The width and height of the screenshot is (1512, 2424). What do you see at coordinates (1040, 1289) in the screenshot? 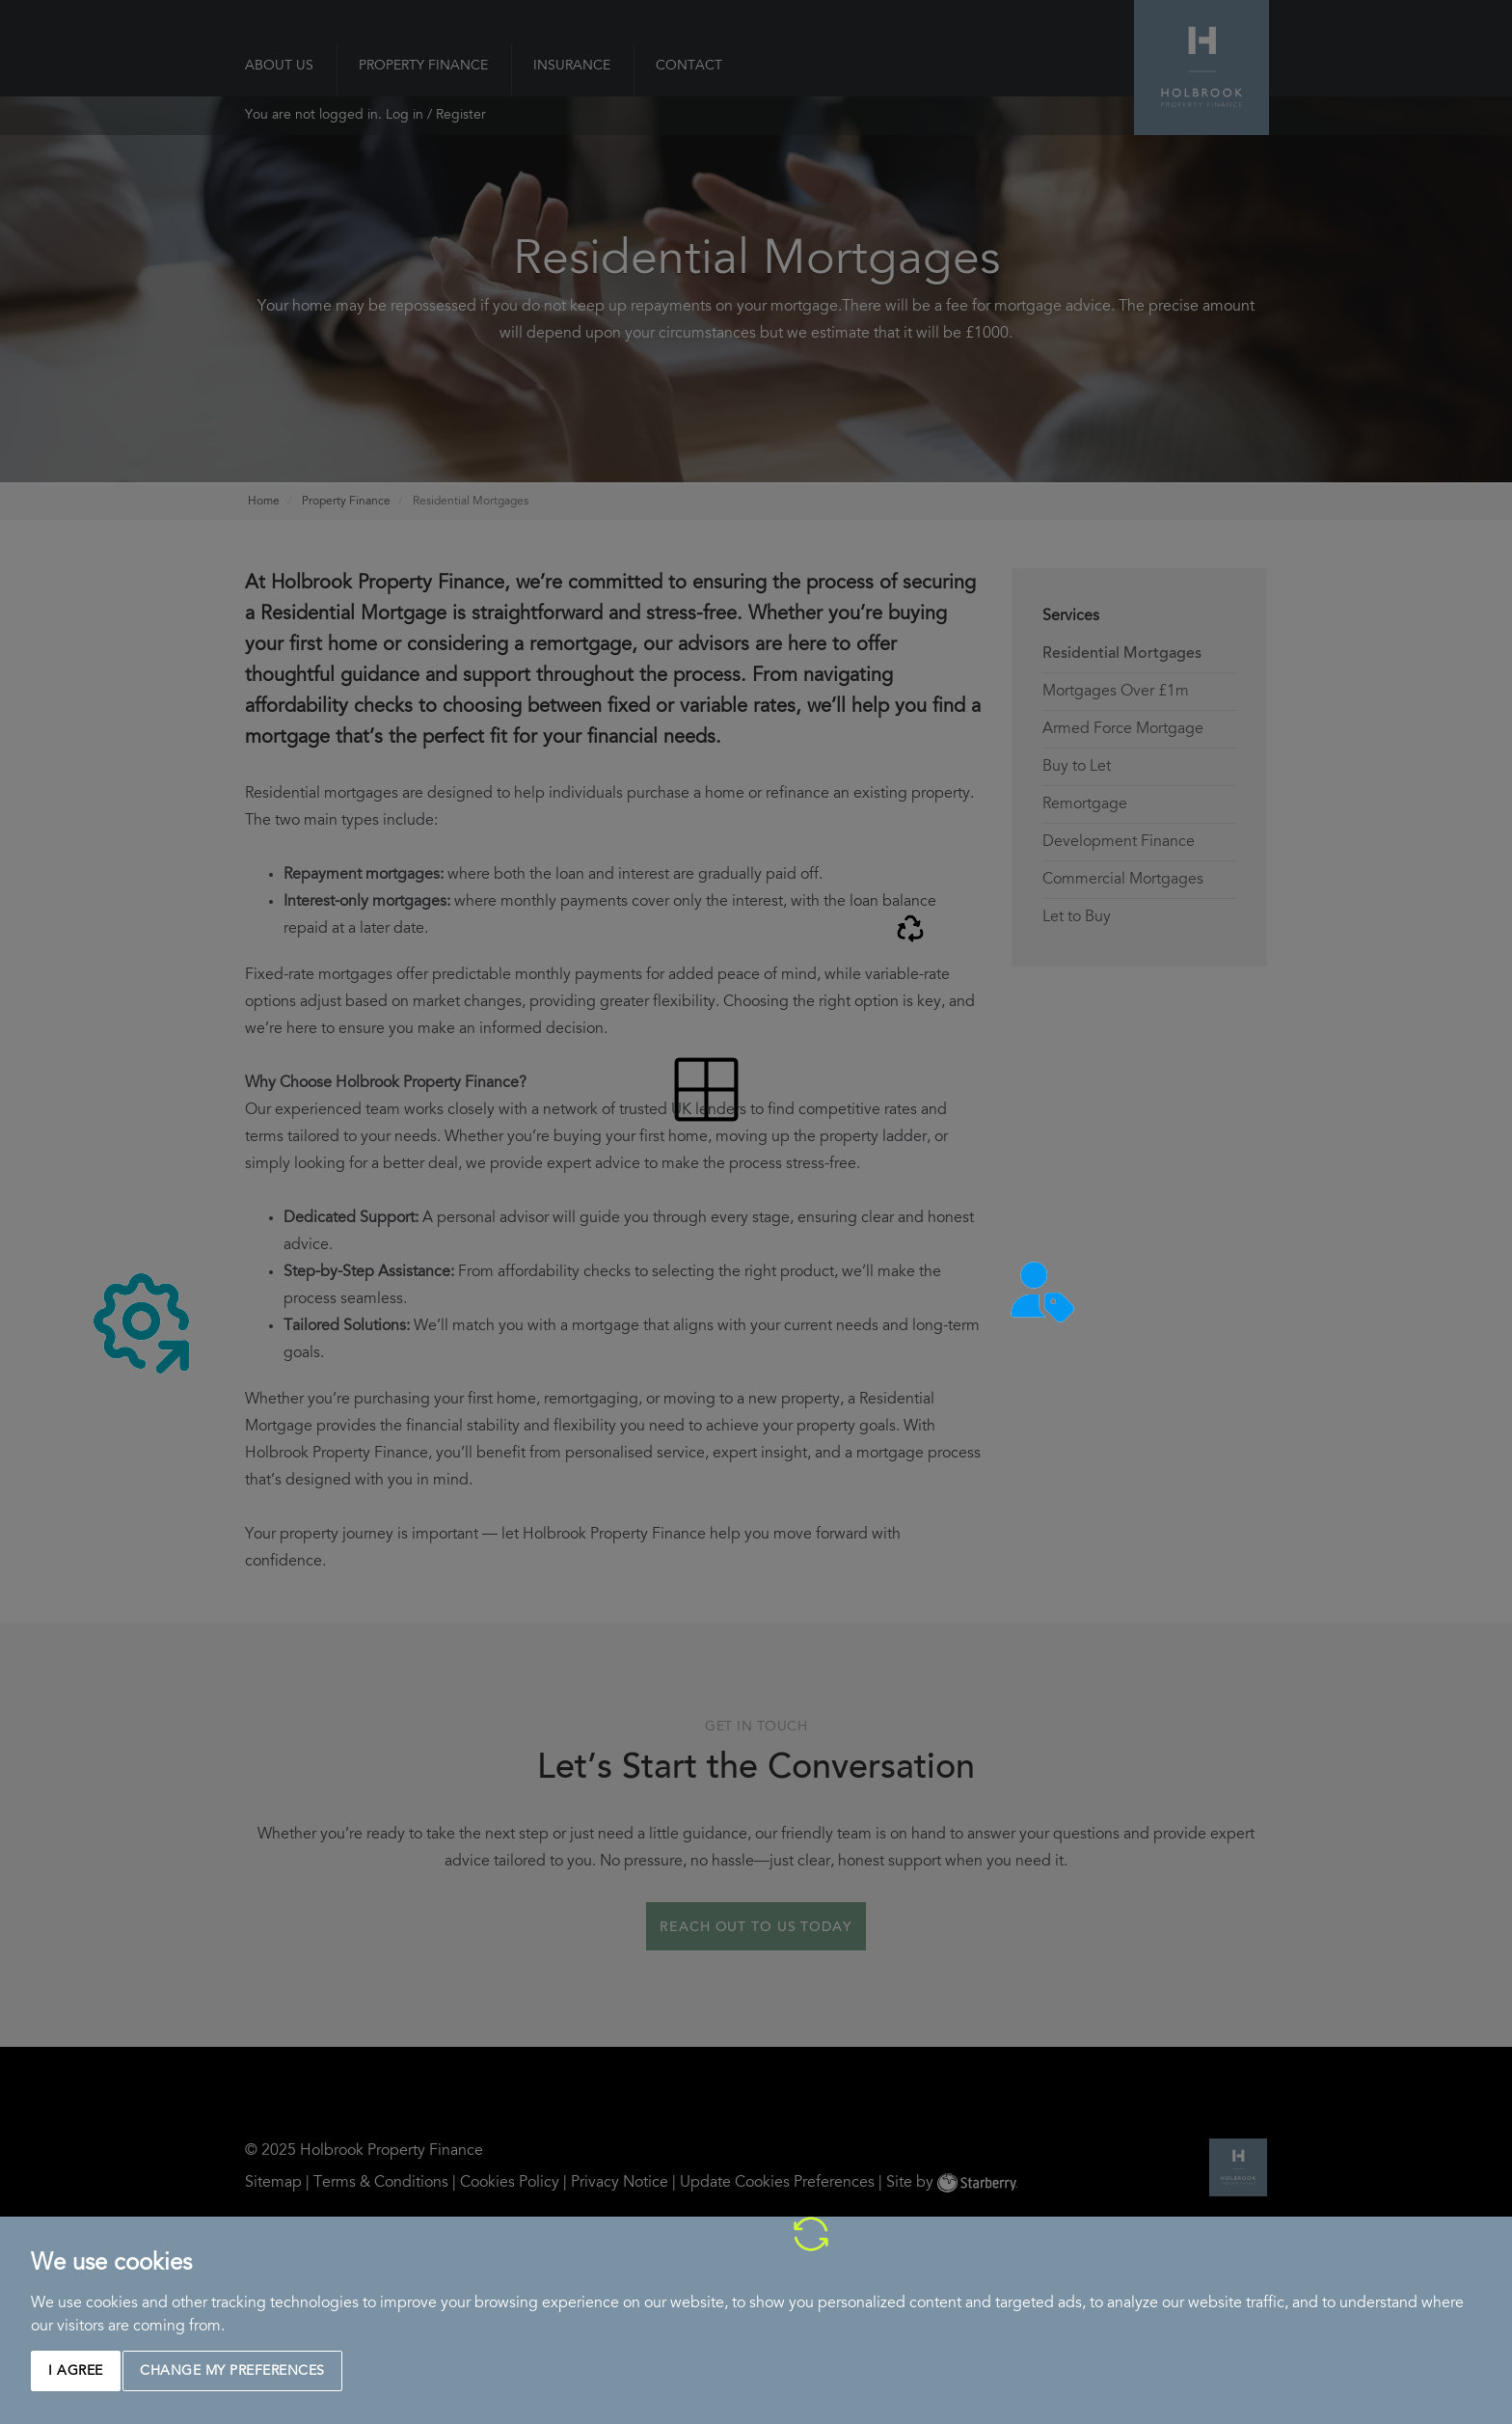
I see `tag or label a user profile` at bounding box center [1040, 1289].